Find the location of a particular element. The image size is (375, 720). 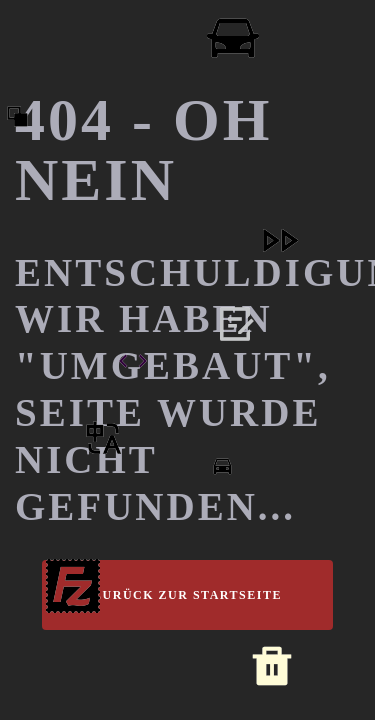

translate text to another language is located at coordinates (103, 438).